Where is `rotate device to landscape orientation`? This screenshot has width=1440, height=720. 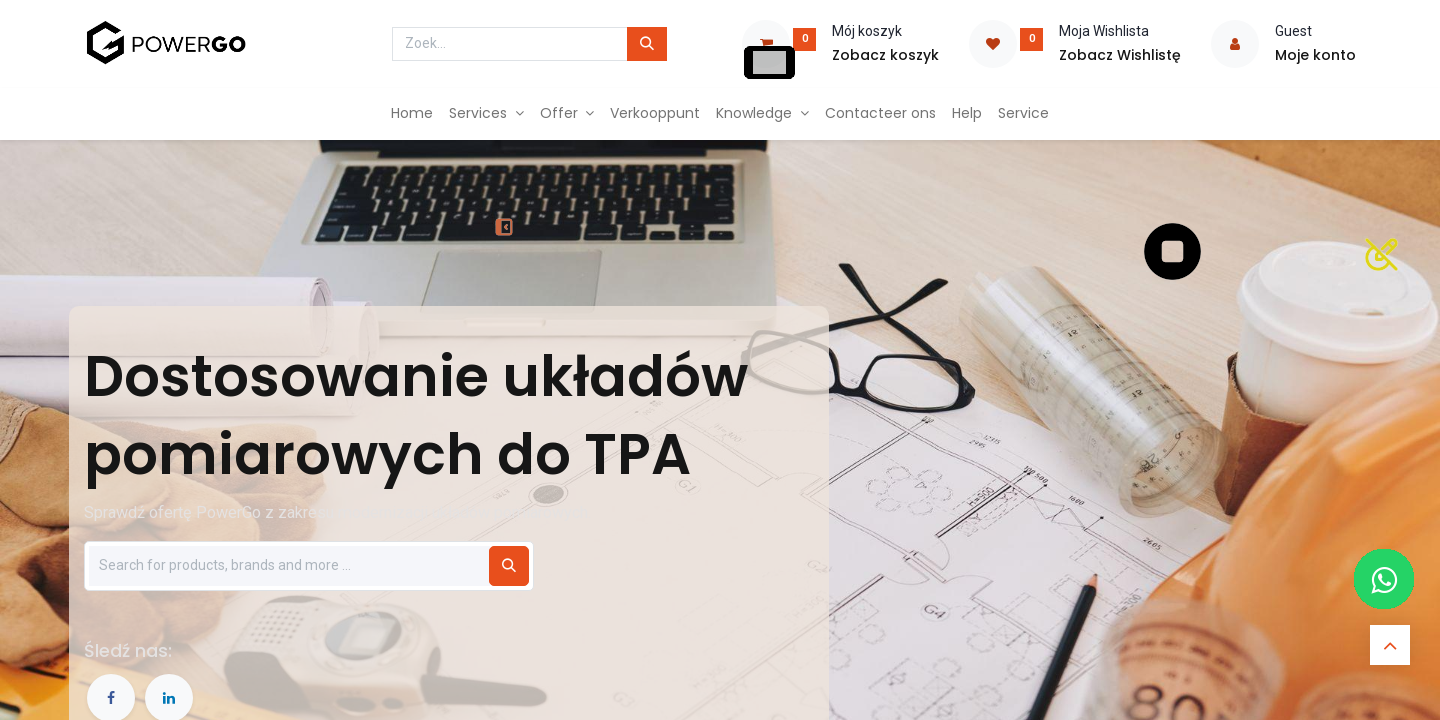
rotate device to landscape orientation is located at coordinates (769, 62).